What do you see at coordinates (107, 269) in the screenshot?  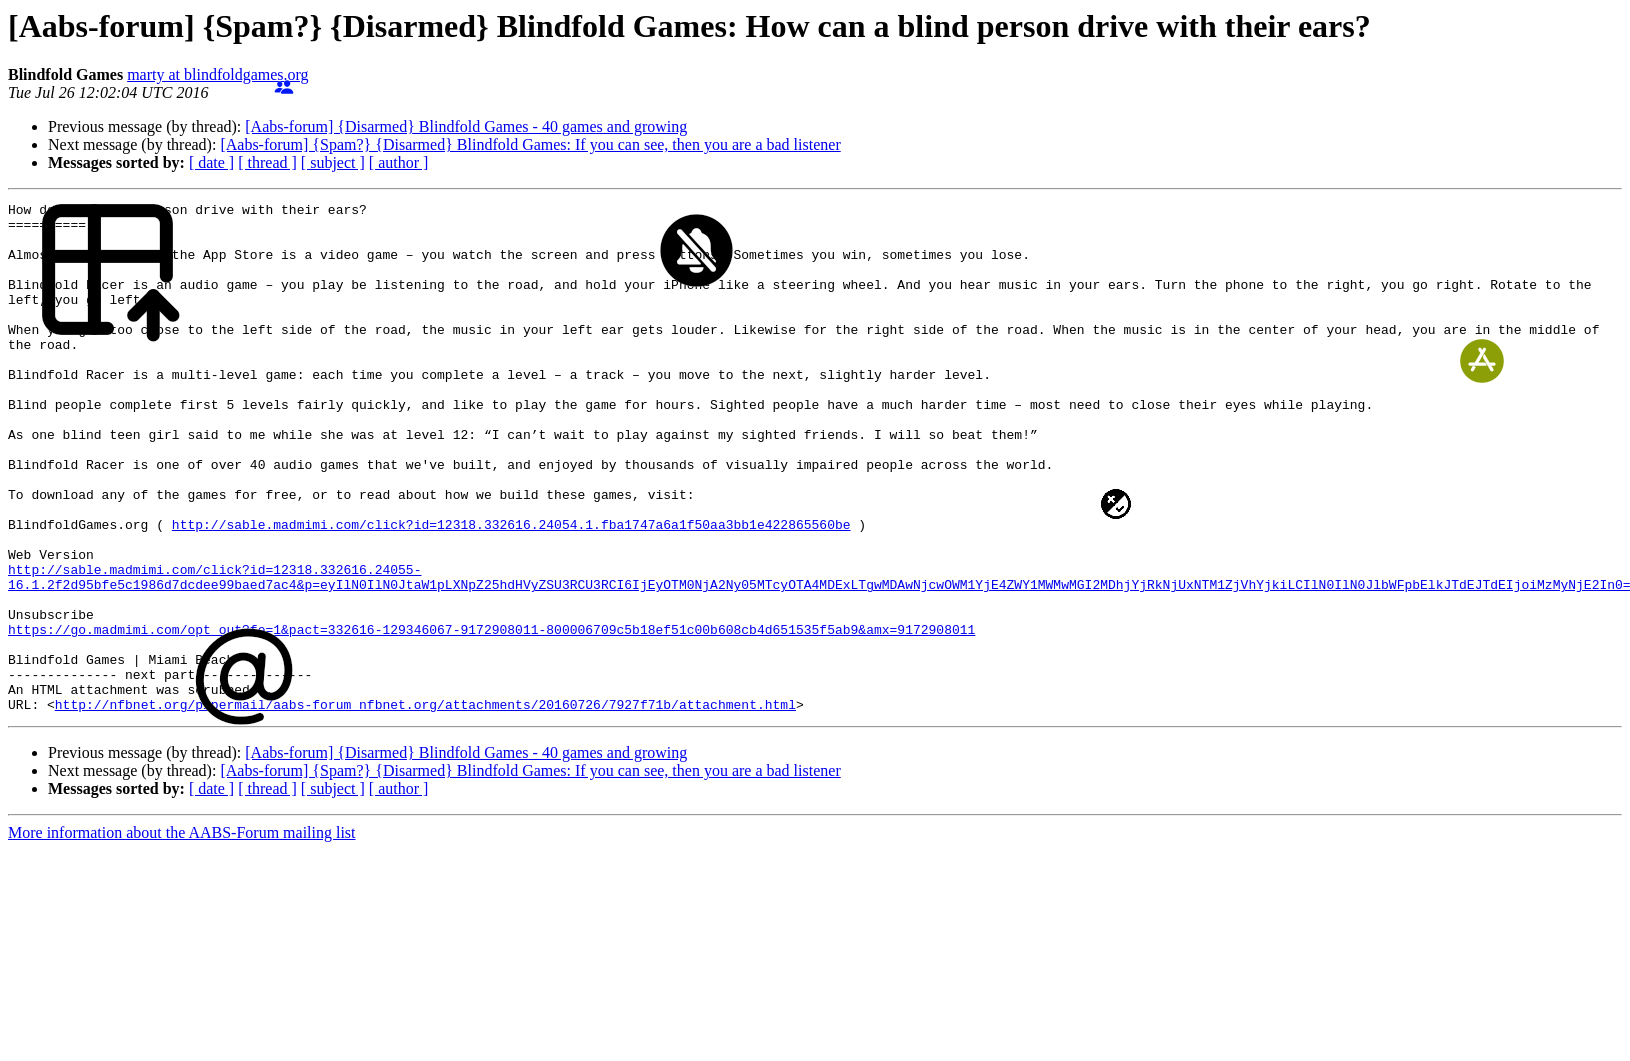 I see `import data into a table` at bounding box center [107, 269].